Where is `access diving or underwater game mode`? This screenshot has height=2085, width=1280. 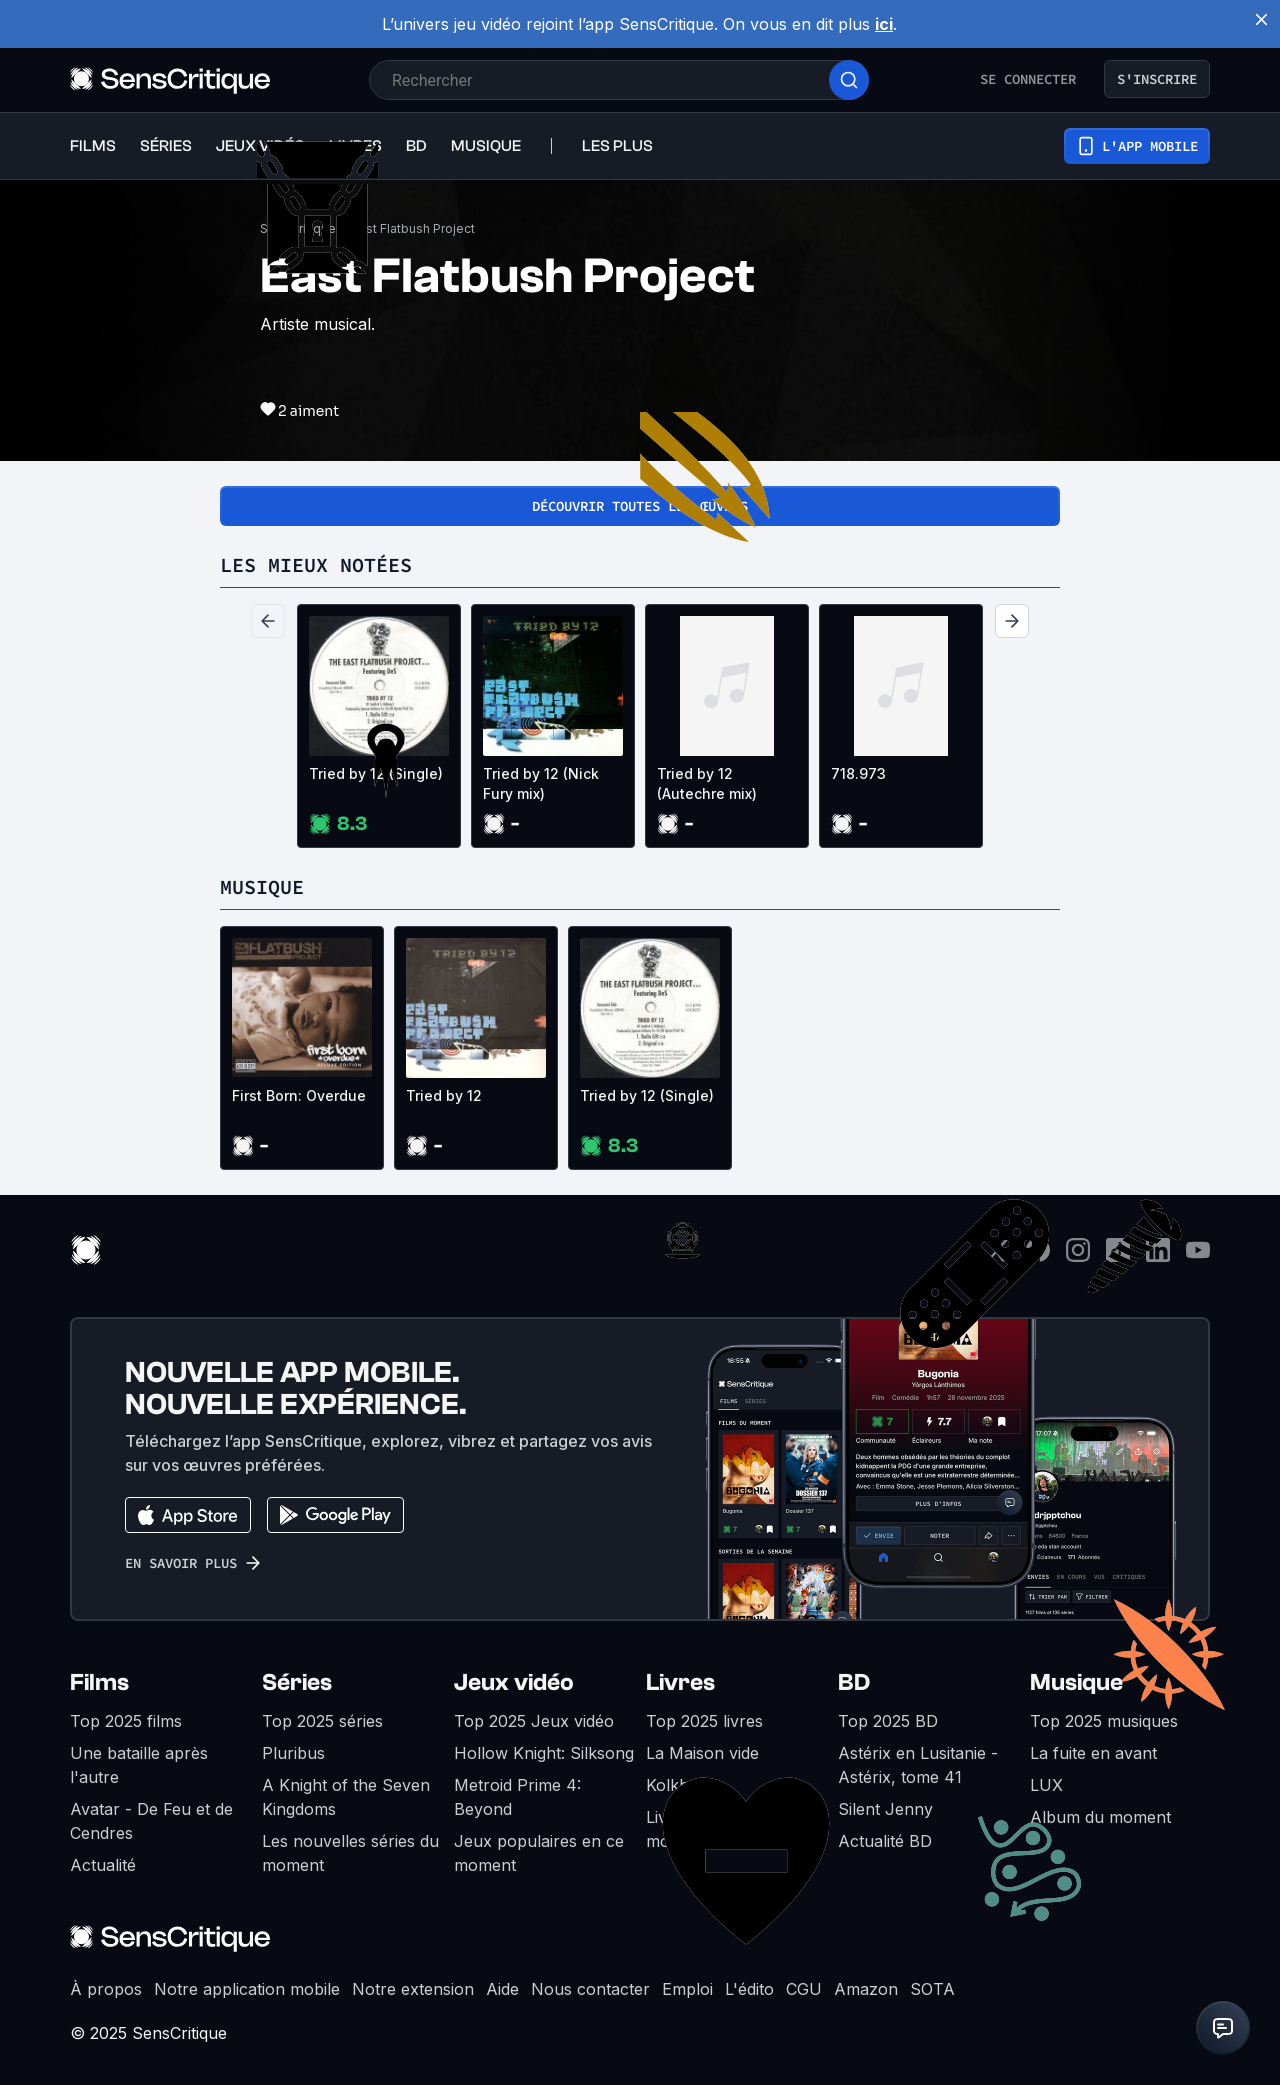
access diving or underwater game mode is located at coordinates (682, 1240).